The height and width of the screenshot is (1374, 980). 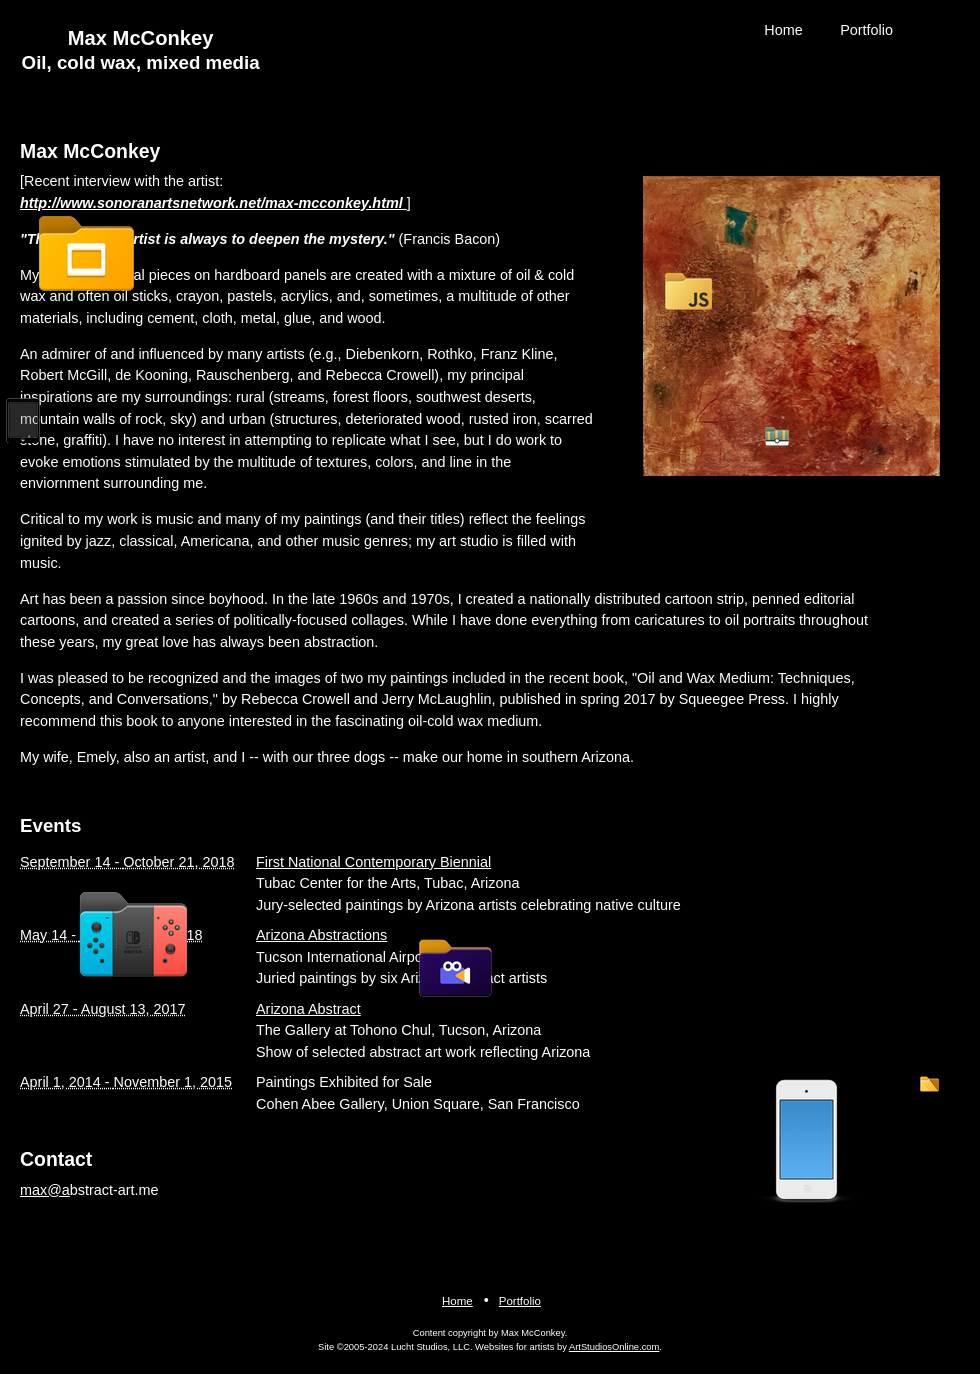 I want to click on open wondershare anireel project folder, so click(x=455, y=970).